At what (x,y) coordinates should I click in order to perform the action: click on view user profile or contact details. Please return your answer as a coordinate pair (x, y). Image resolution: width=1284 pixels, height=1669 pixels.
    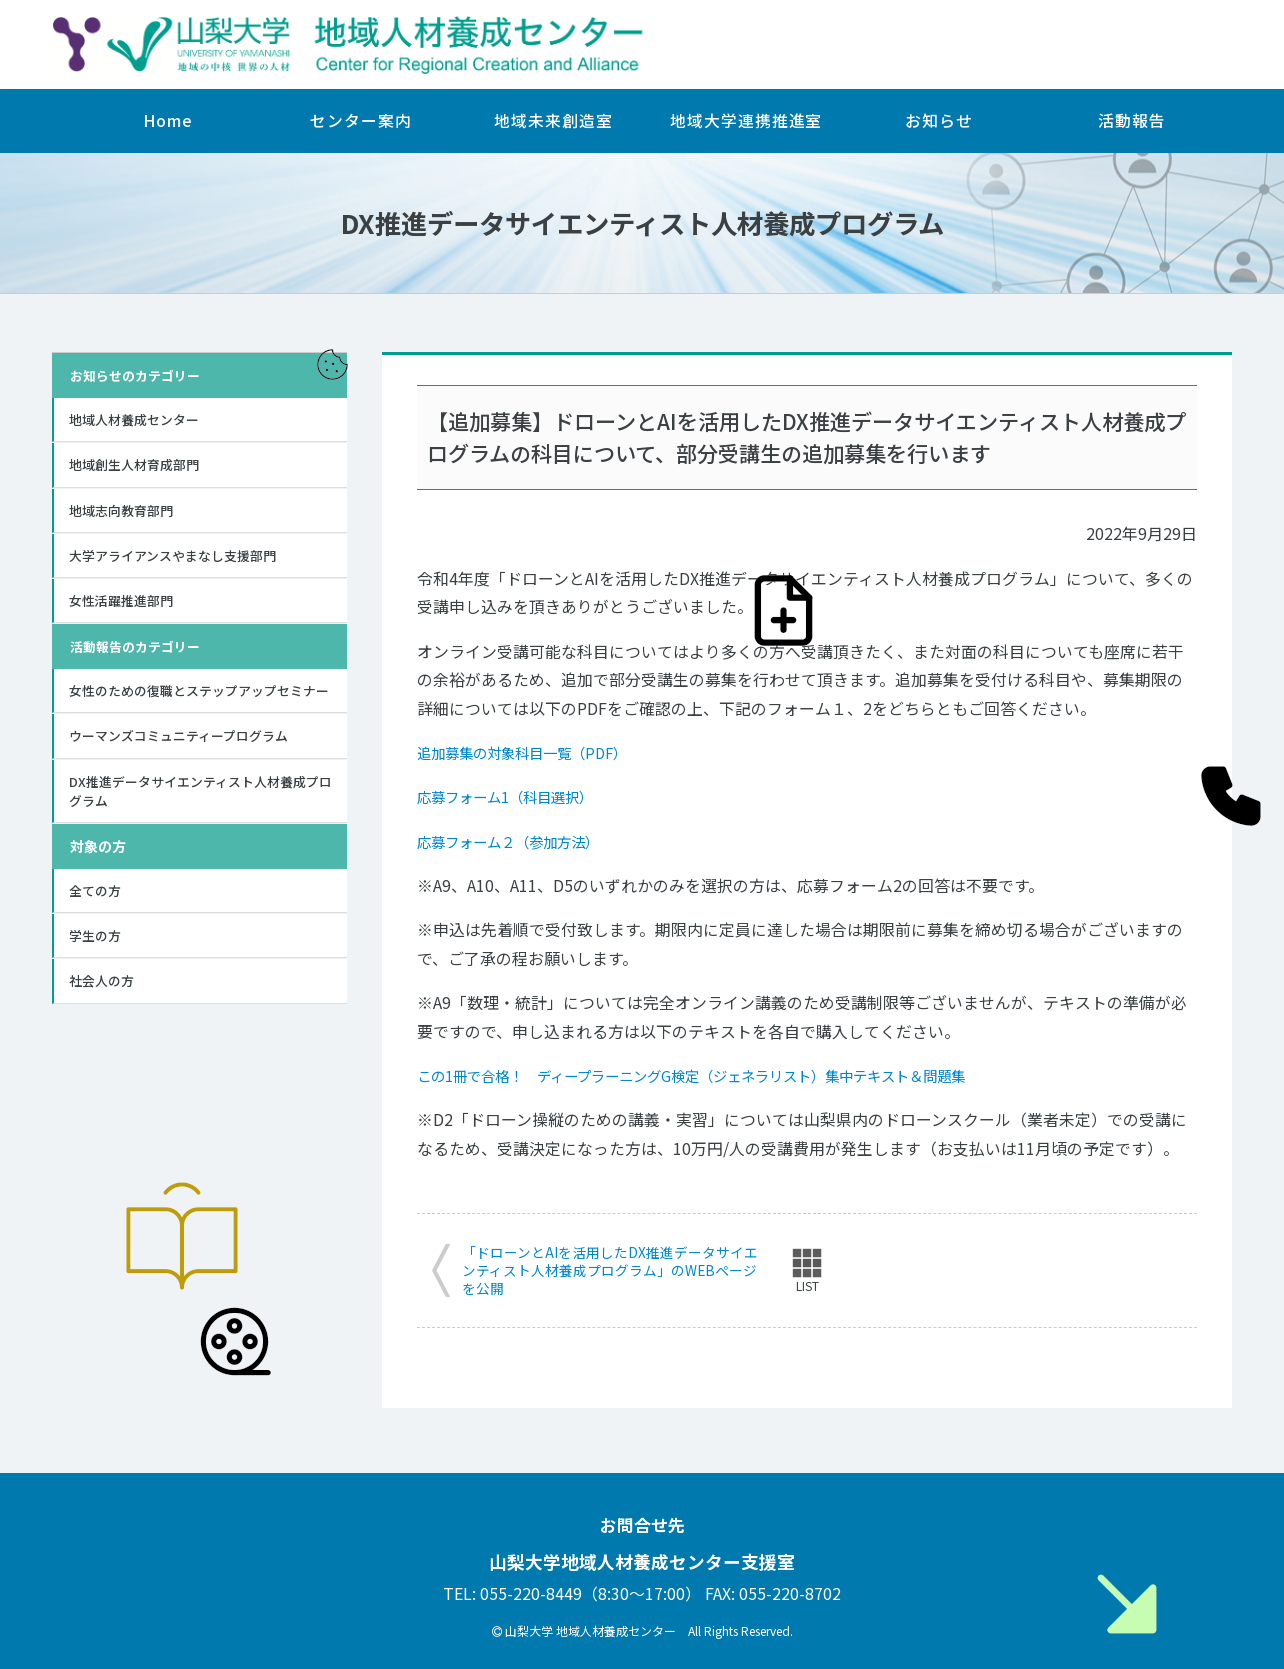
    Looking at the image, I should click on (182, 1234).